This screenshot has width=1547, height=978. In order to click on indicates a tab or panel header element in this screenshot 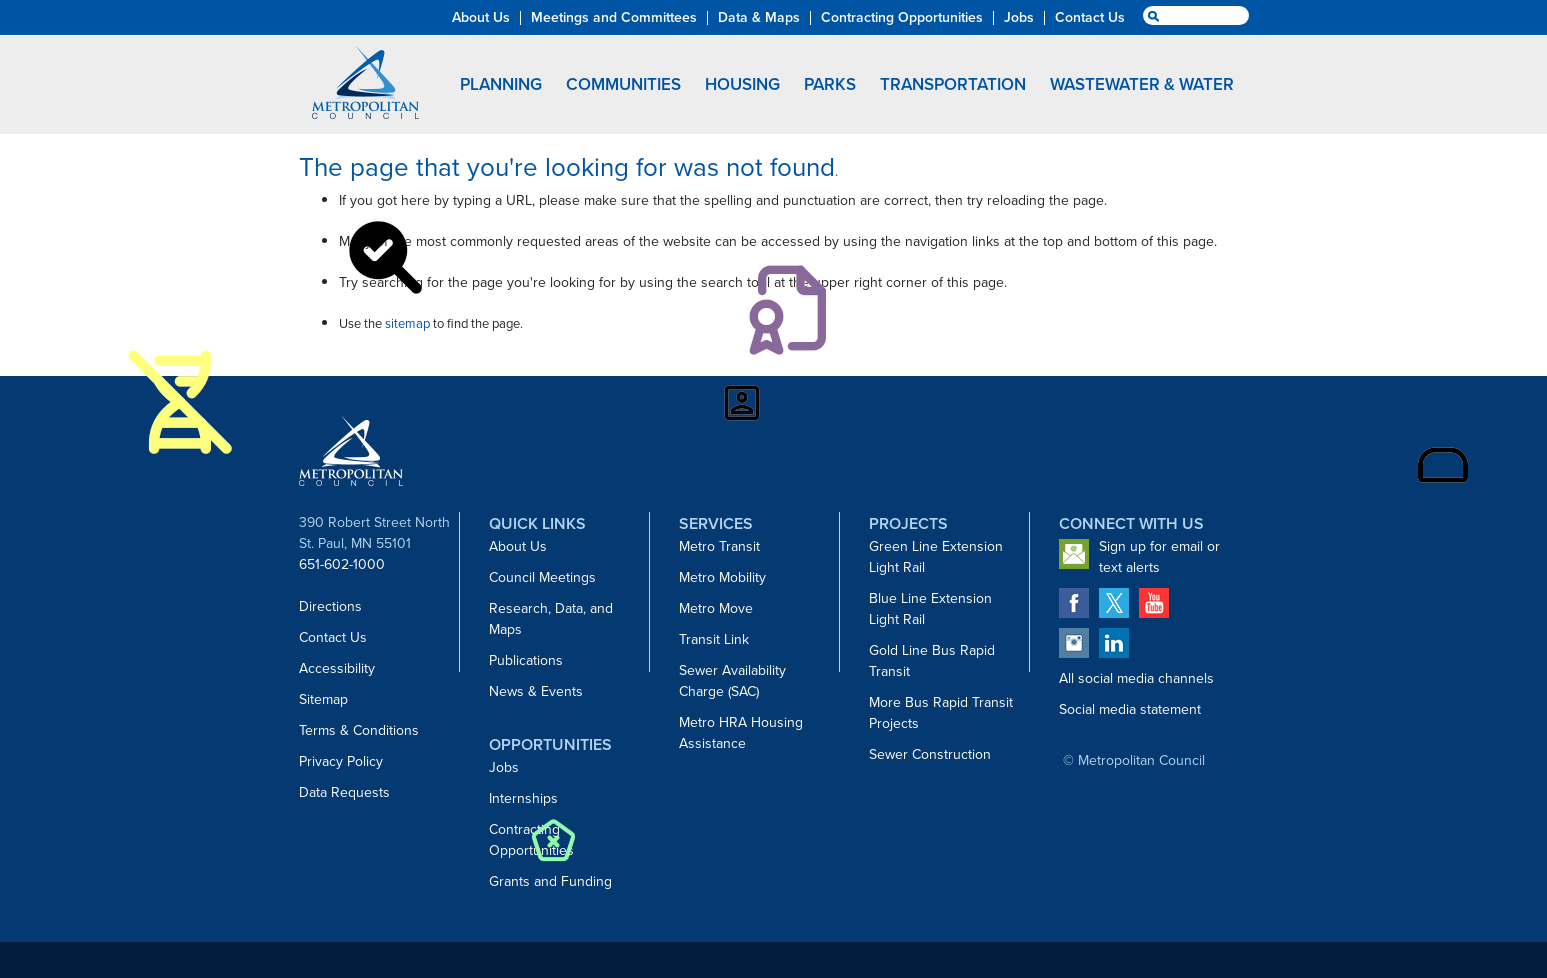, I will do `click(1443, 465)`.